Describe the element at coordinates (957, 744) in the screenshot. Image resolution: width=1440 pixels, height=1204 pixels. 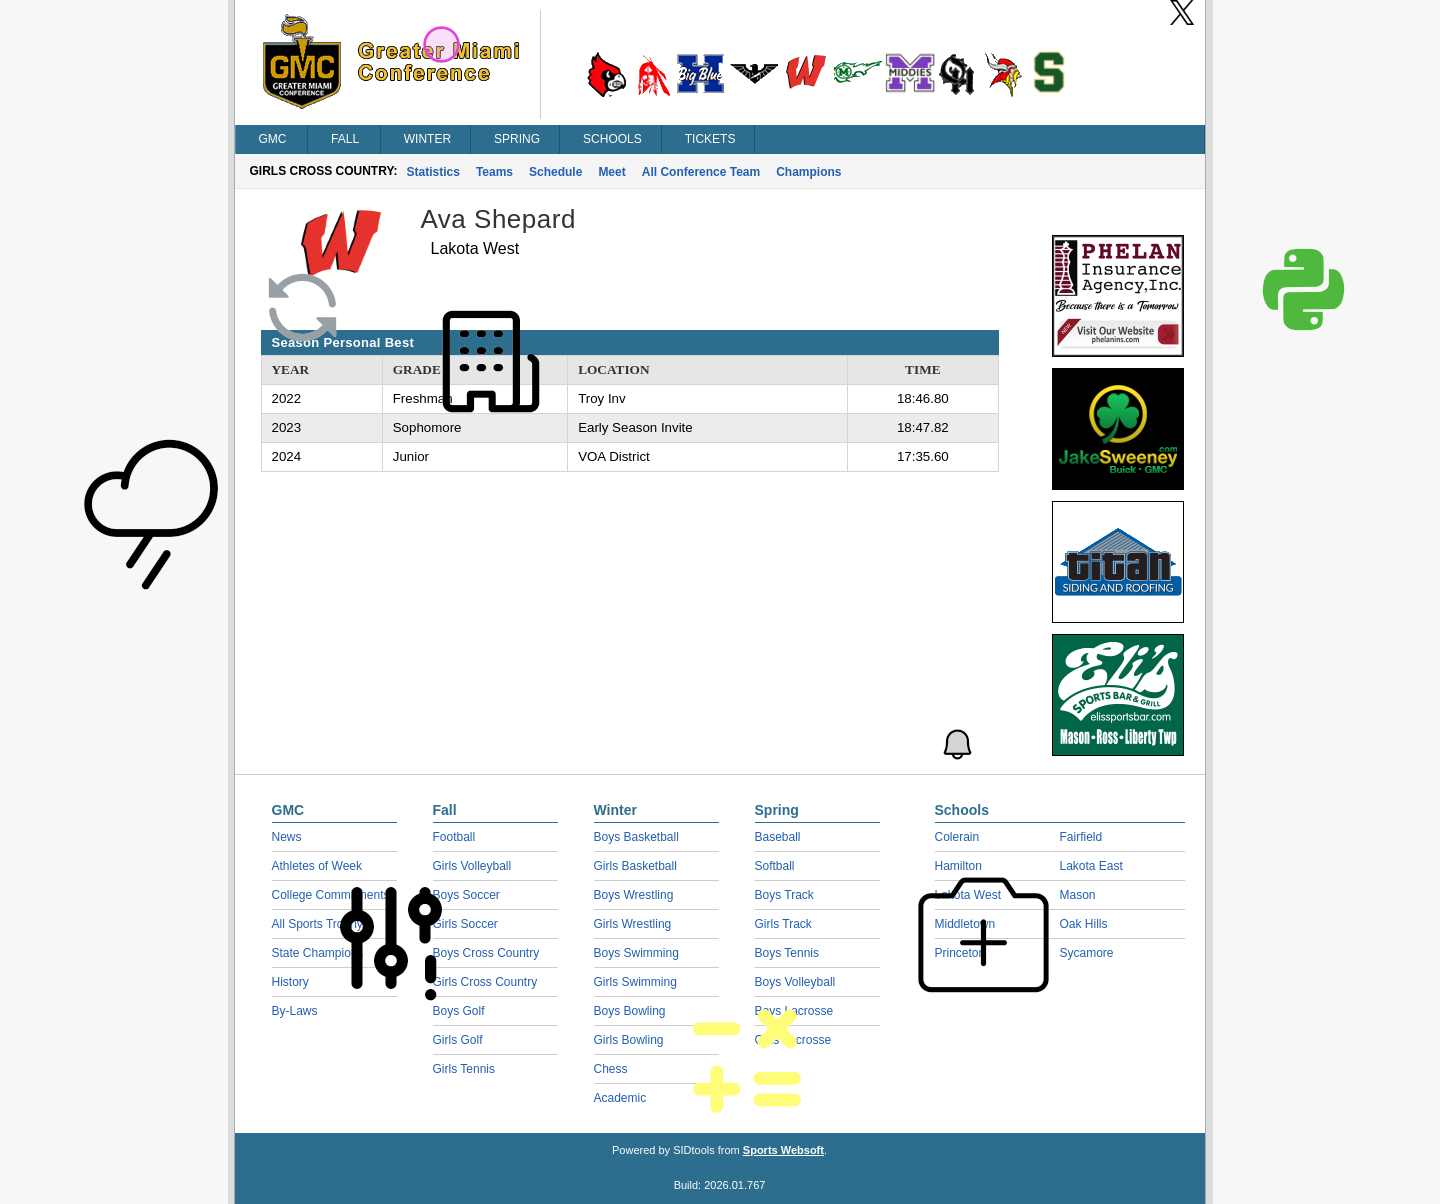
I see `view notifications` at that location.